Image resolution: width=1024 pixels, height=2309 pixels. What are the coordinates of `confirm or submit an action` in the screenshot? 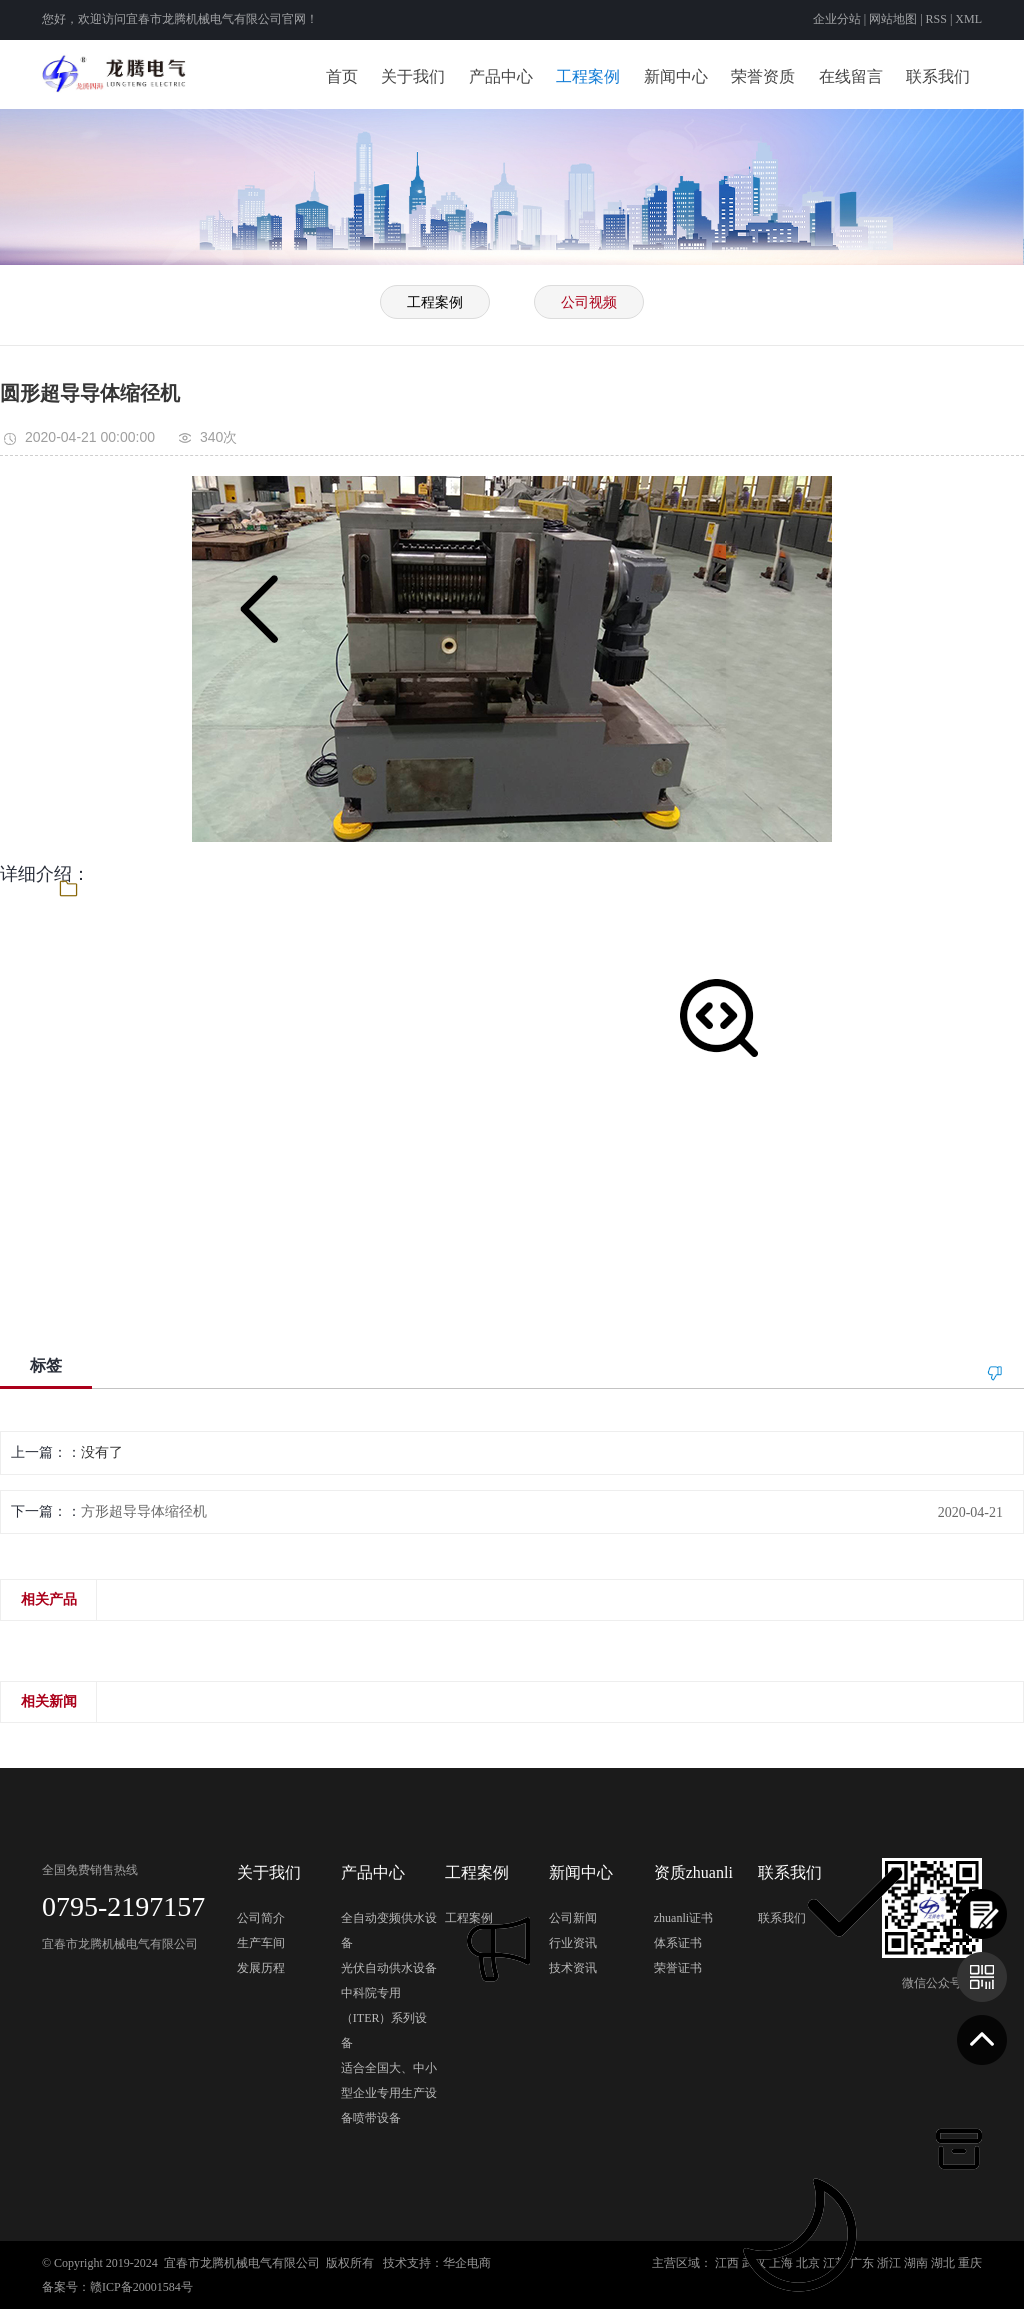 It's located at (855, 1899).